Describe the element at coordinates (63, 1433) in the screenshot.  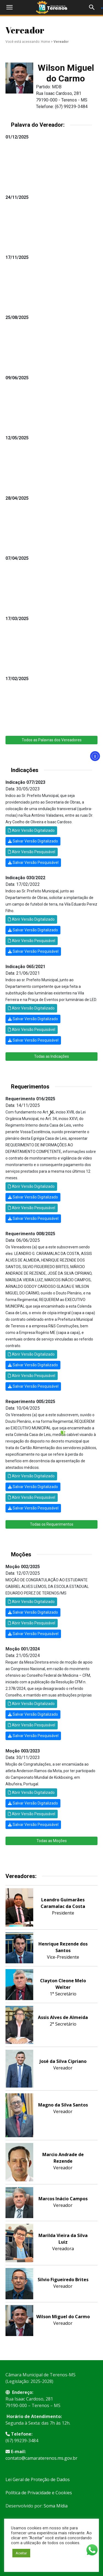
I see `indicates damage blocked or deflected` at that location.